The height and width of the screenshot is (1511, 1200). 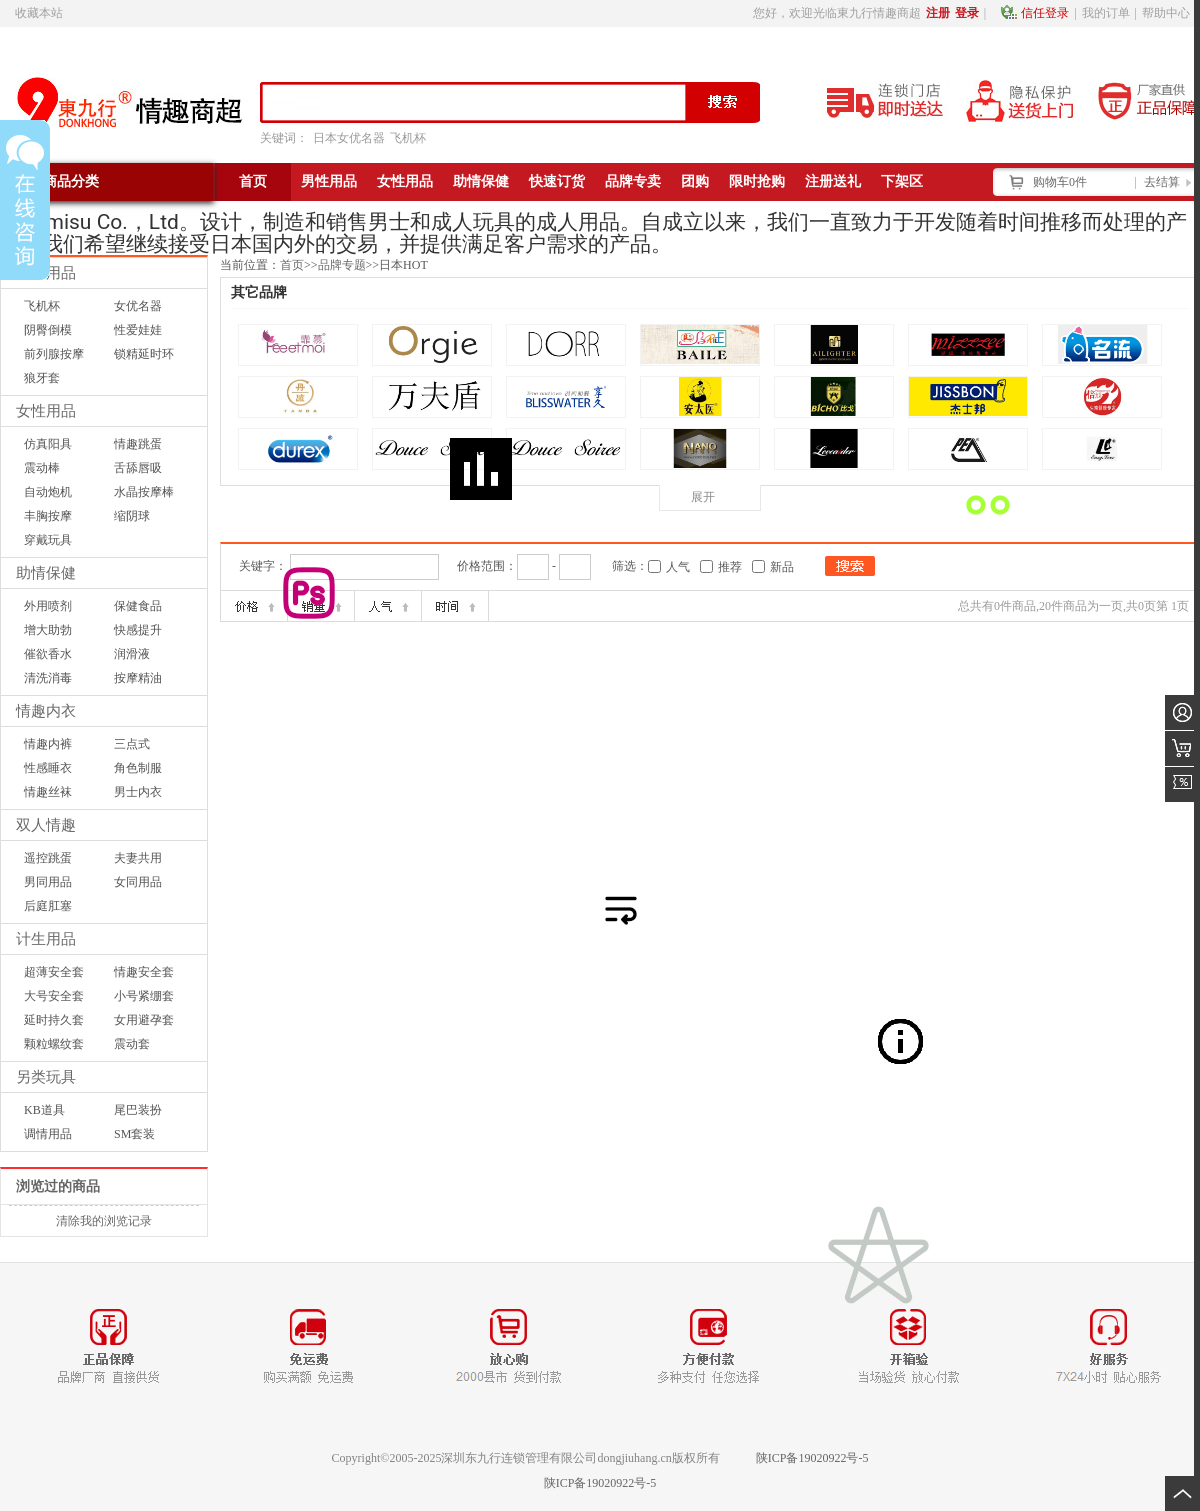 What do you see at coordinates (988, 505) in the screenshot?
I see `link to flickr photo sharing account` at bounding box center [988, 505].